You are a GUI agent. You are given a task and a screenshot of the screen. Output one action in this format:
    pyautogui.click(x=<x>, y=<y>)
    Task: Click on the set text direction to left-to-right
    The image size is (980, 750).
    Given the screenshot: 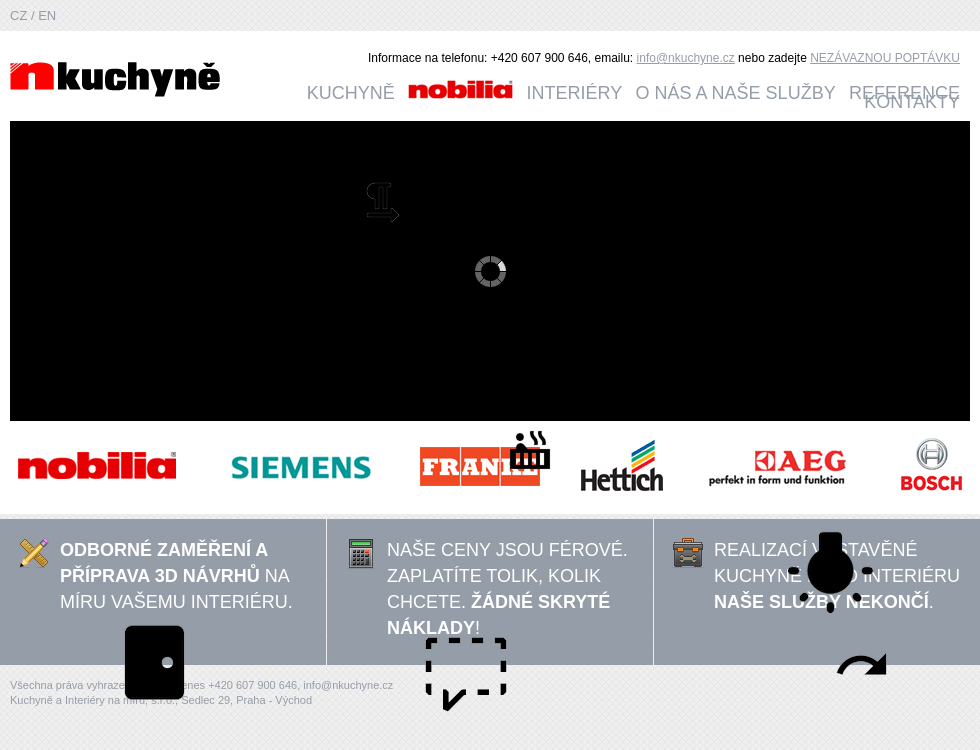 What is the action you would take?
    pyautogui.click(x=381, y=203)
    